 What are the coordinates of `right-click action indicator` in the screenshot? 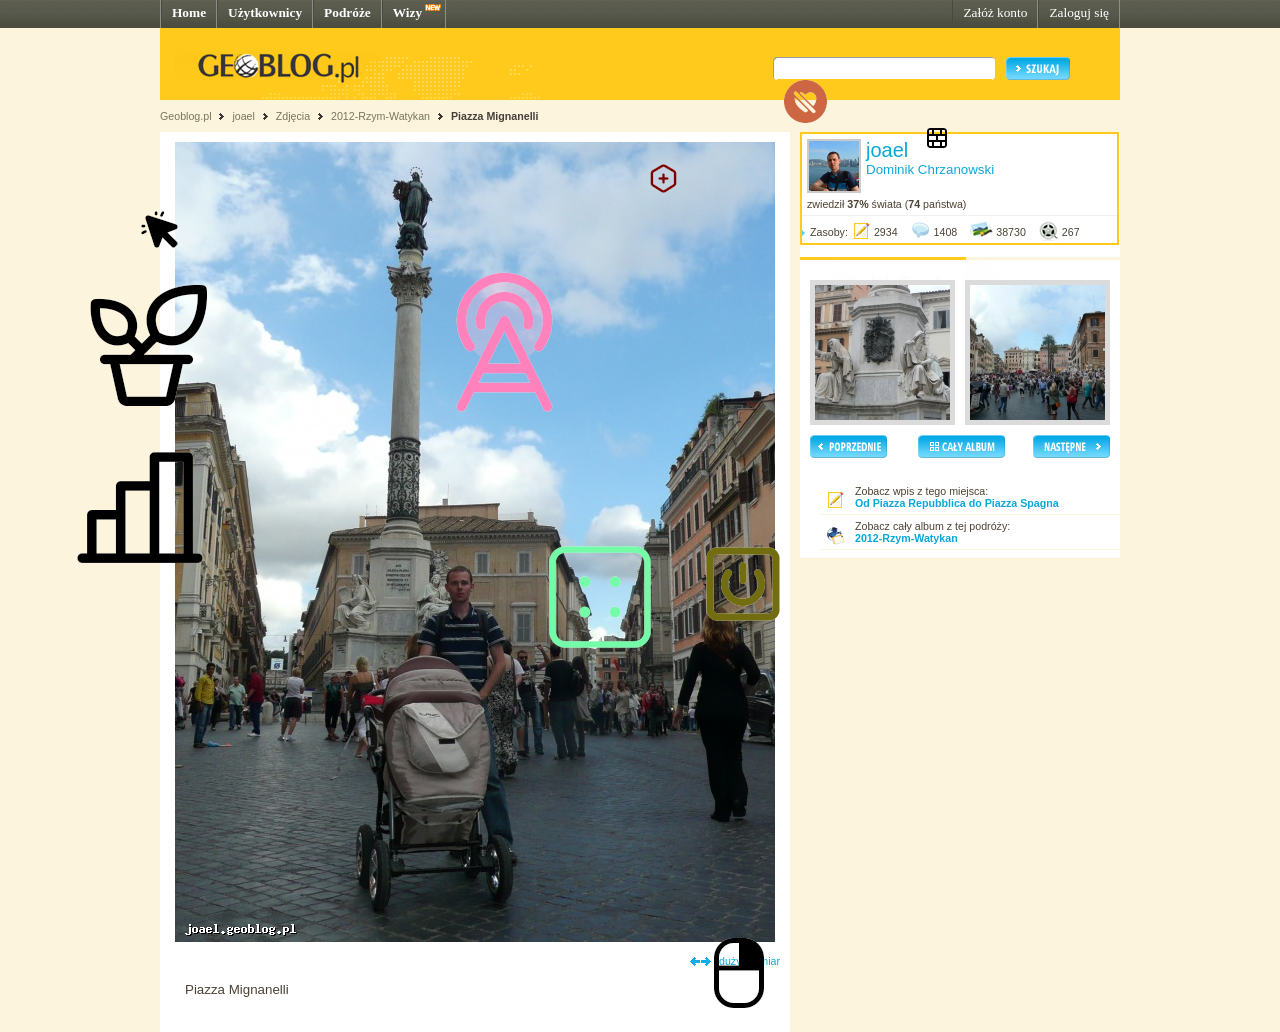 It's located at (739, 973).